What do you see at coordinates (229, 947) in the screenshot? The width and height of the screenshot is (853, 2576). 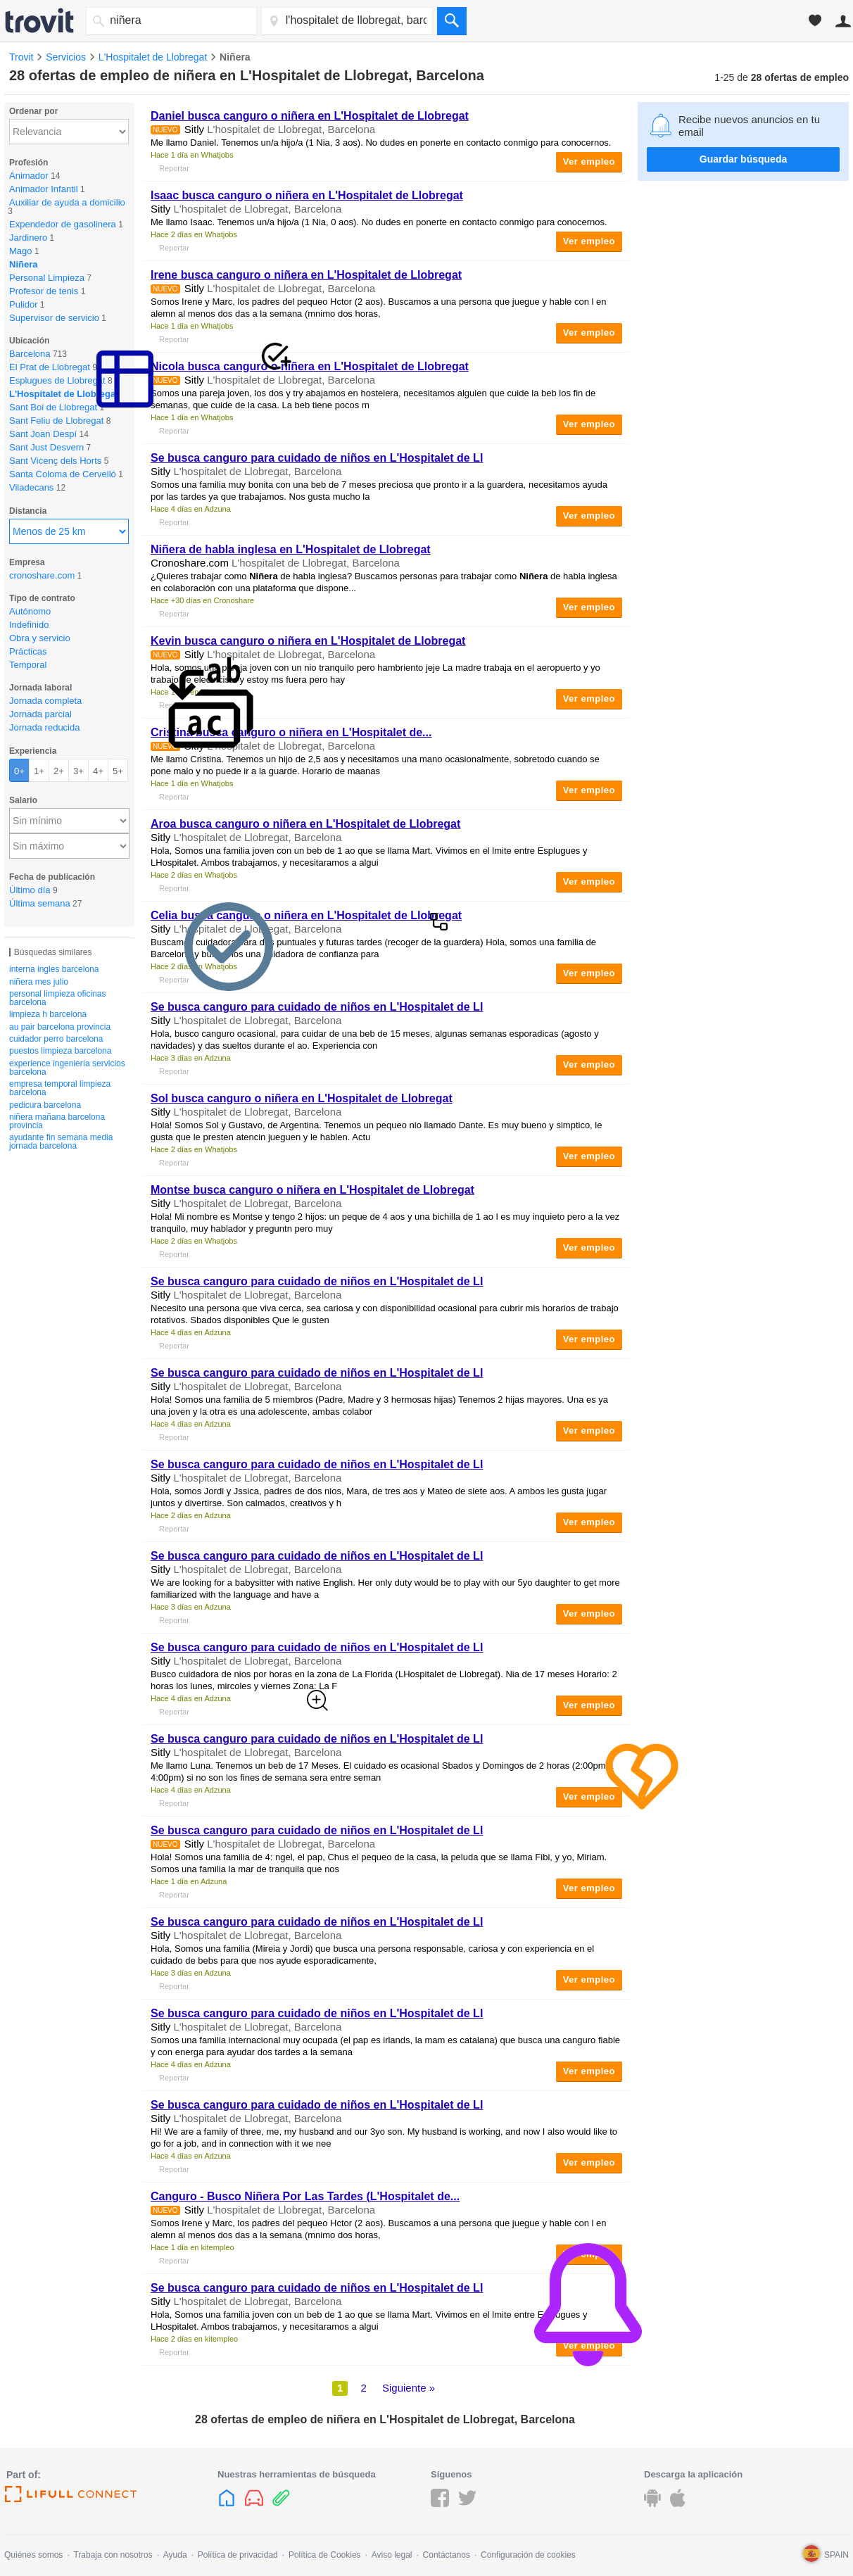 I see `indicates a completed or successful action` at bounding box center [229, 947].